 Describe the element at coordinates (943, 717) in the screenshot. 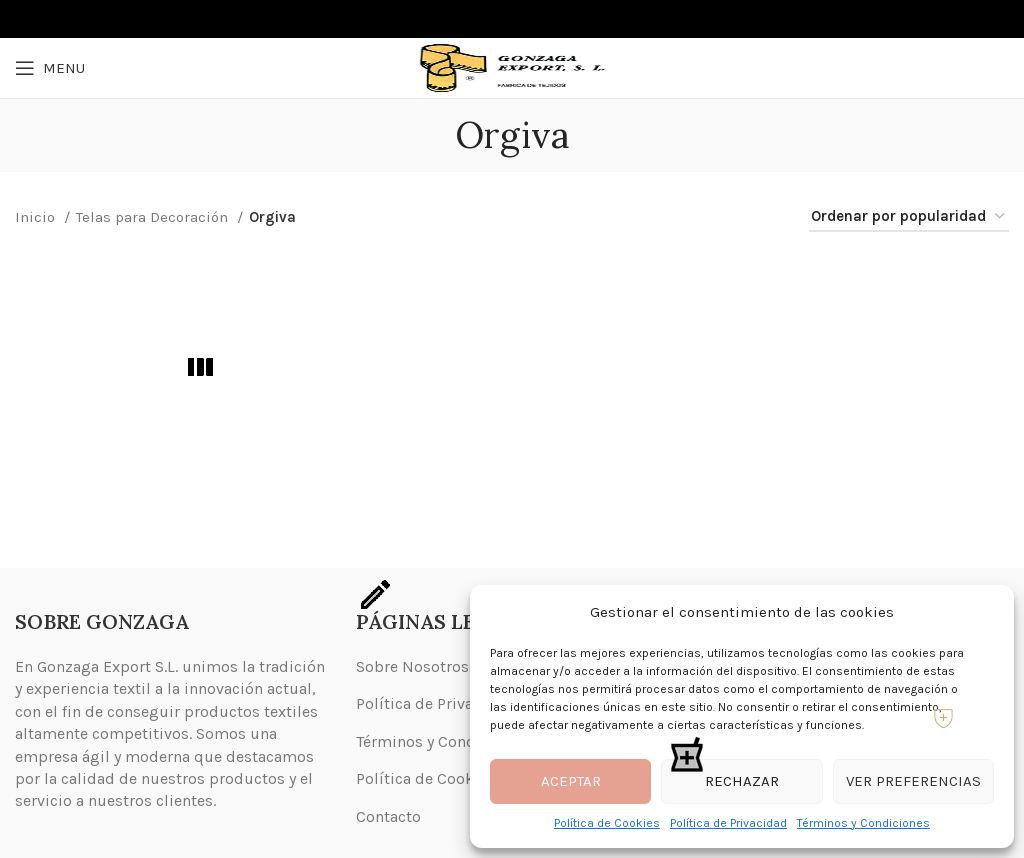

I see `add new security protection` at that location.